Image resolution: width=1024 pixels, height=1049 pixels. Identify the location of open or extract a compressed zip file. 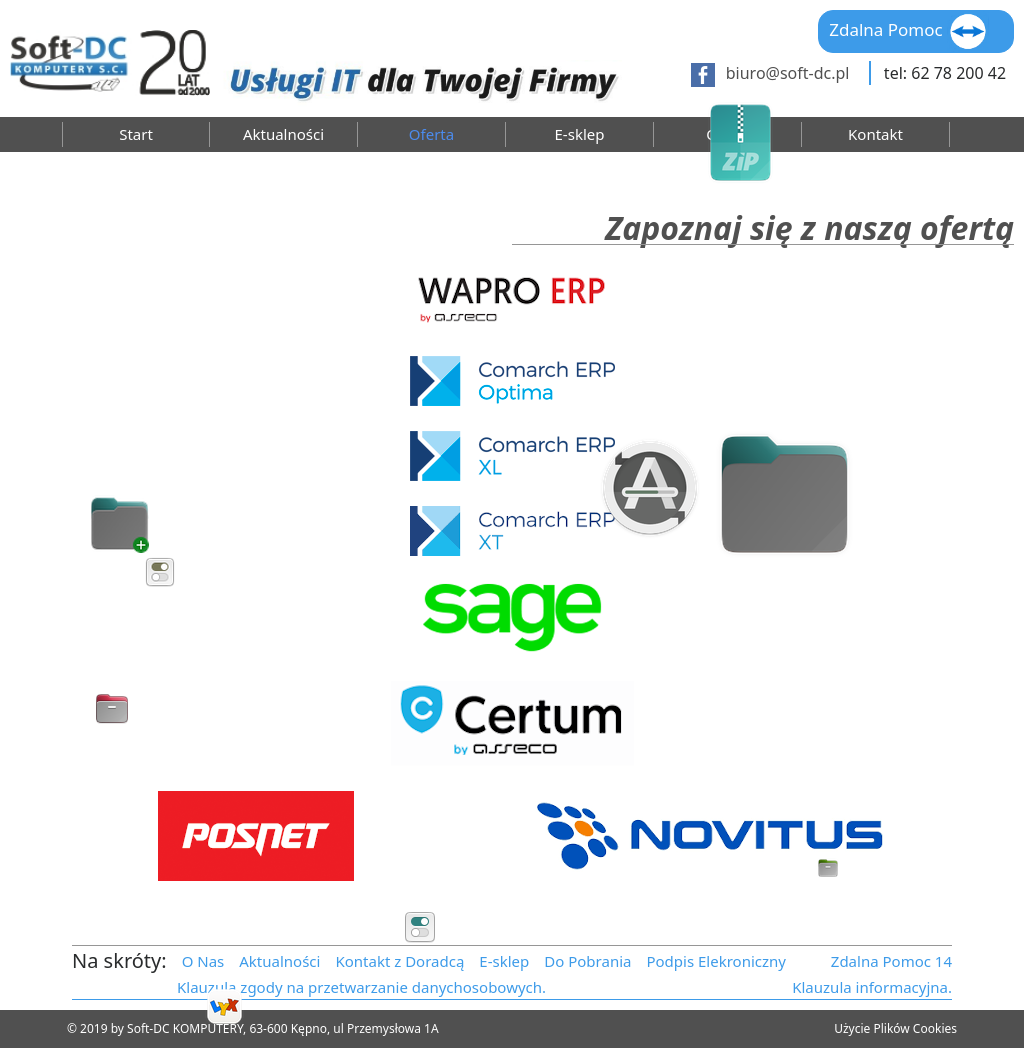
(740, 142).